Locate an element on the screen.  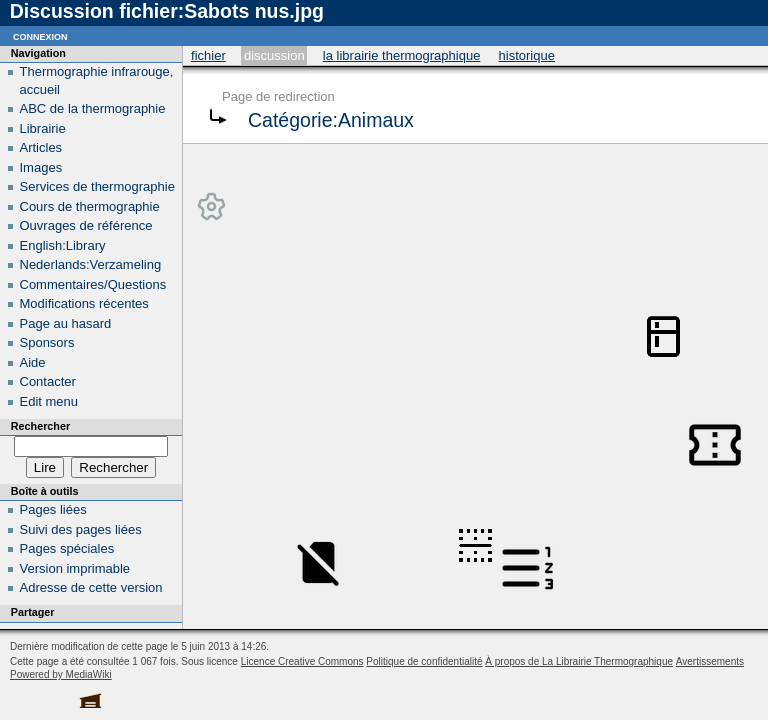
access kitchen appliances or settings is located at coordinates (663, 336).